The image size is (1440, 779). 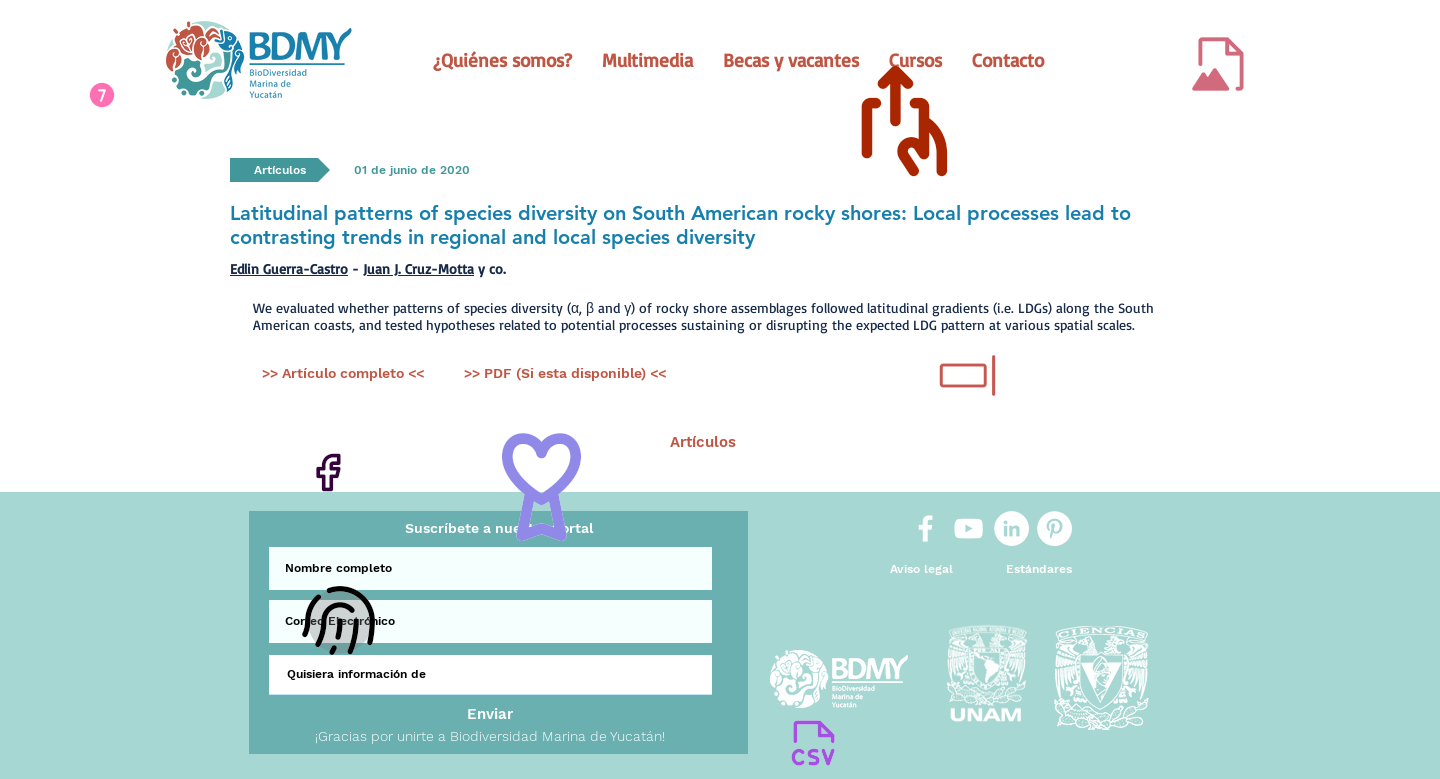 I want to click on authenticate with fingerprint, so click(x=340, y=621).